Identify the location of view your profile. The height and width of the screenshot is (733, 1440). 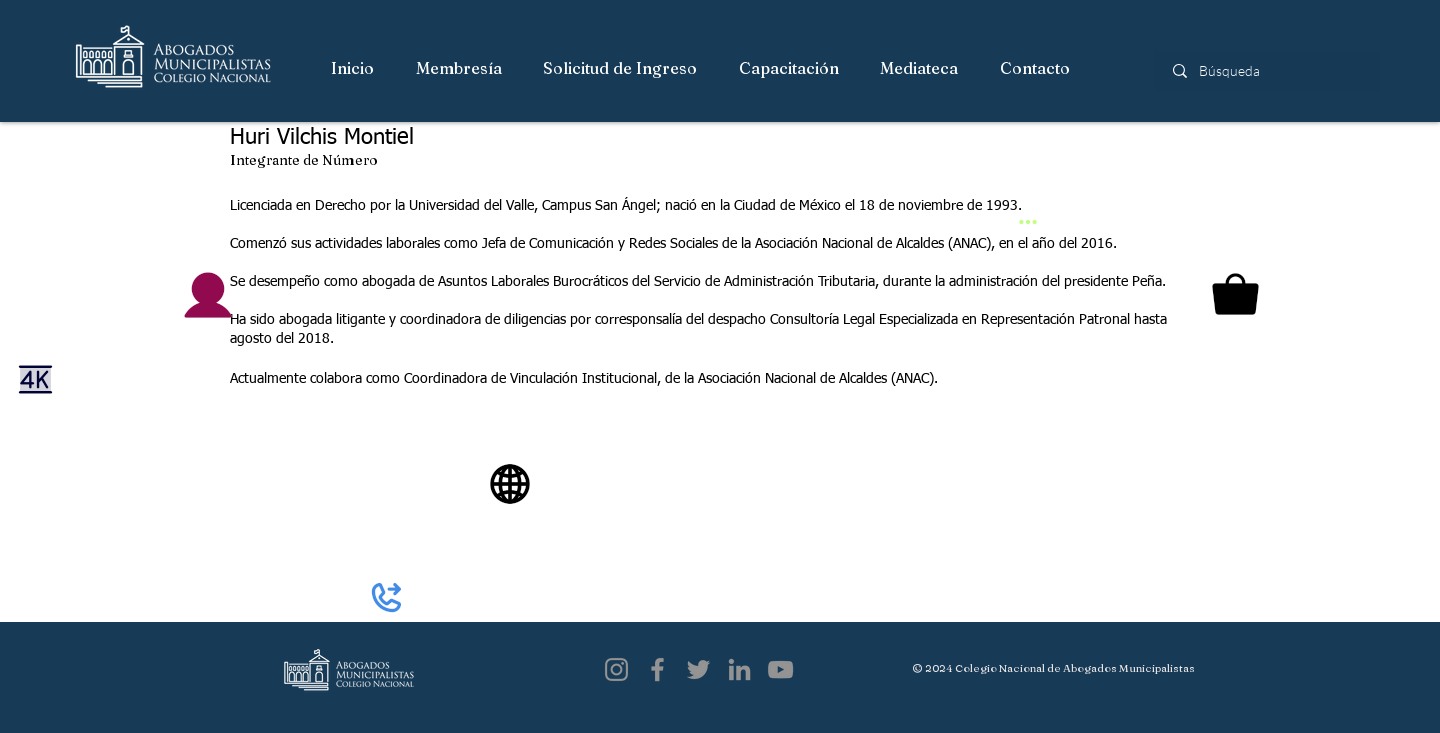
(208, 296).